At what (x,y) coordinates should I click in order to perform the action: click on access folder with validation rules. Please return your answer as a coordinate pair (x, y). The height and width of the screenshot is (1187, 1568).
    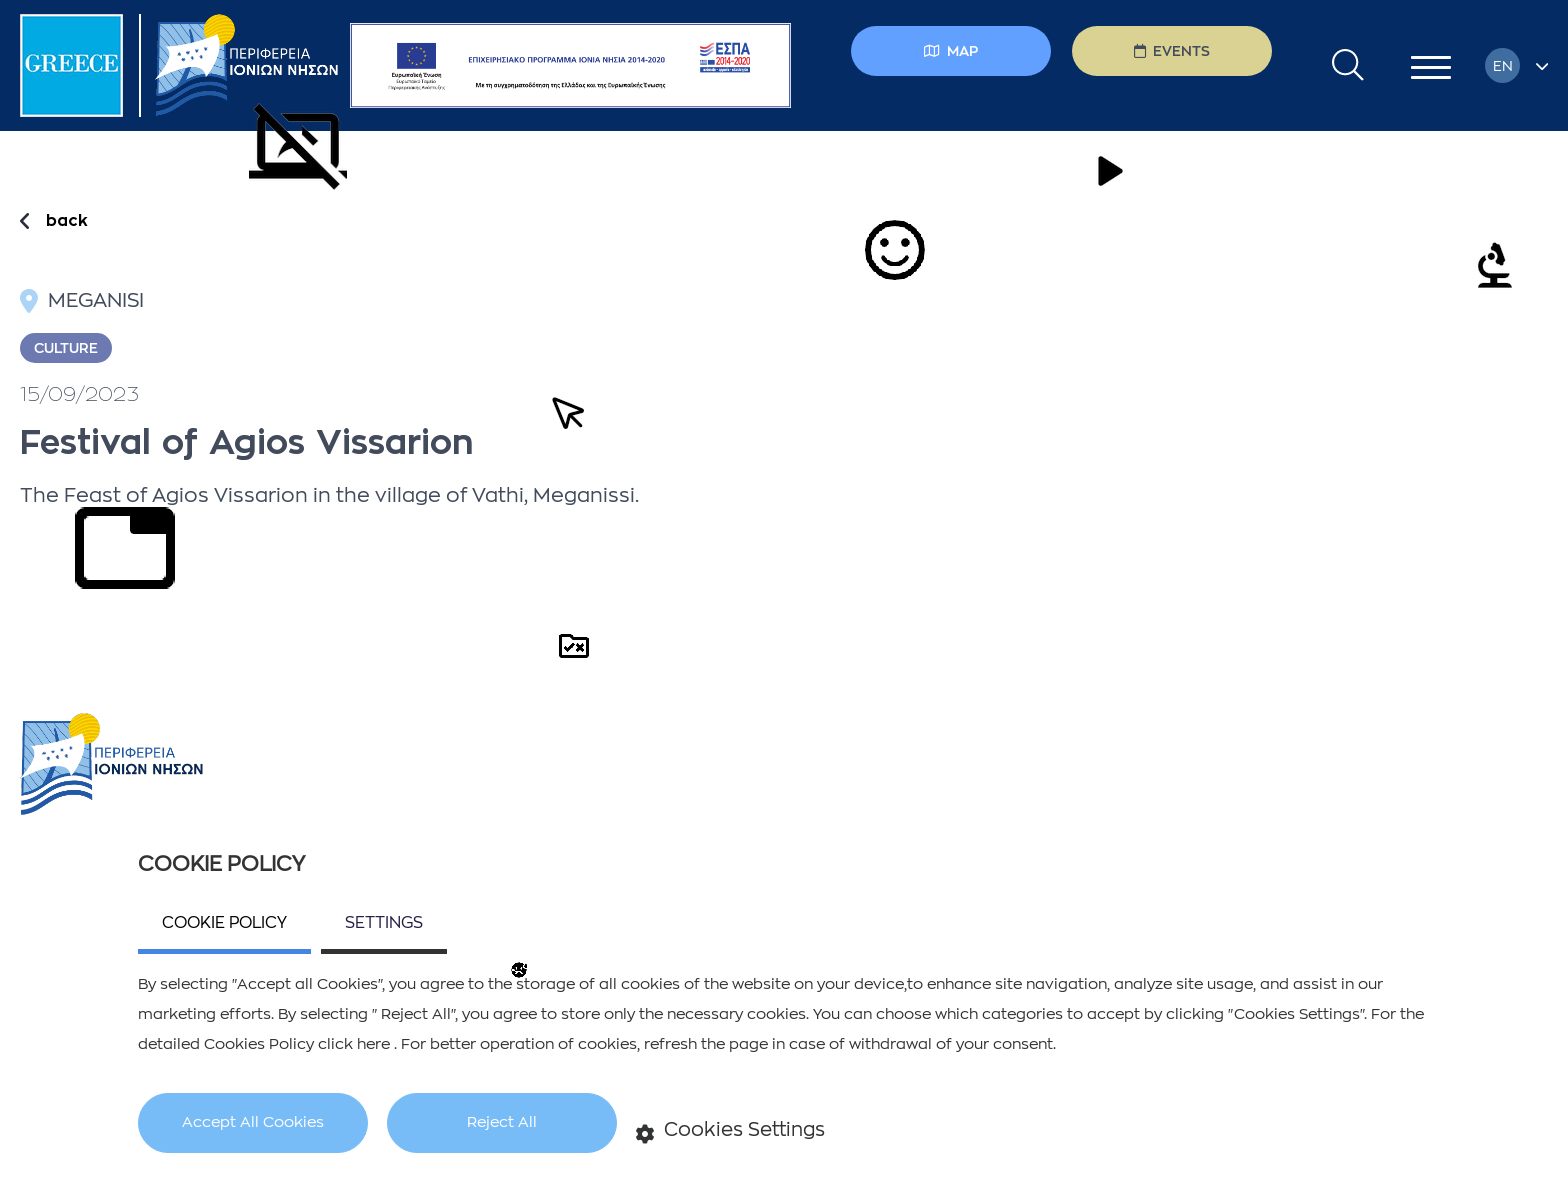
    Looking at the image, I should click on (574, 646).